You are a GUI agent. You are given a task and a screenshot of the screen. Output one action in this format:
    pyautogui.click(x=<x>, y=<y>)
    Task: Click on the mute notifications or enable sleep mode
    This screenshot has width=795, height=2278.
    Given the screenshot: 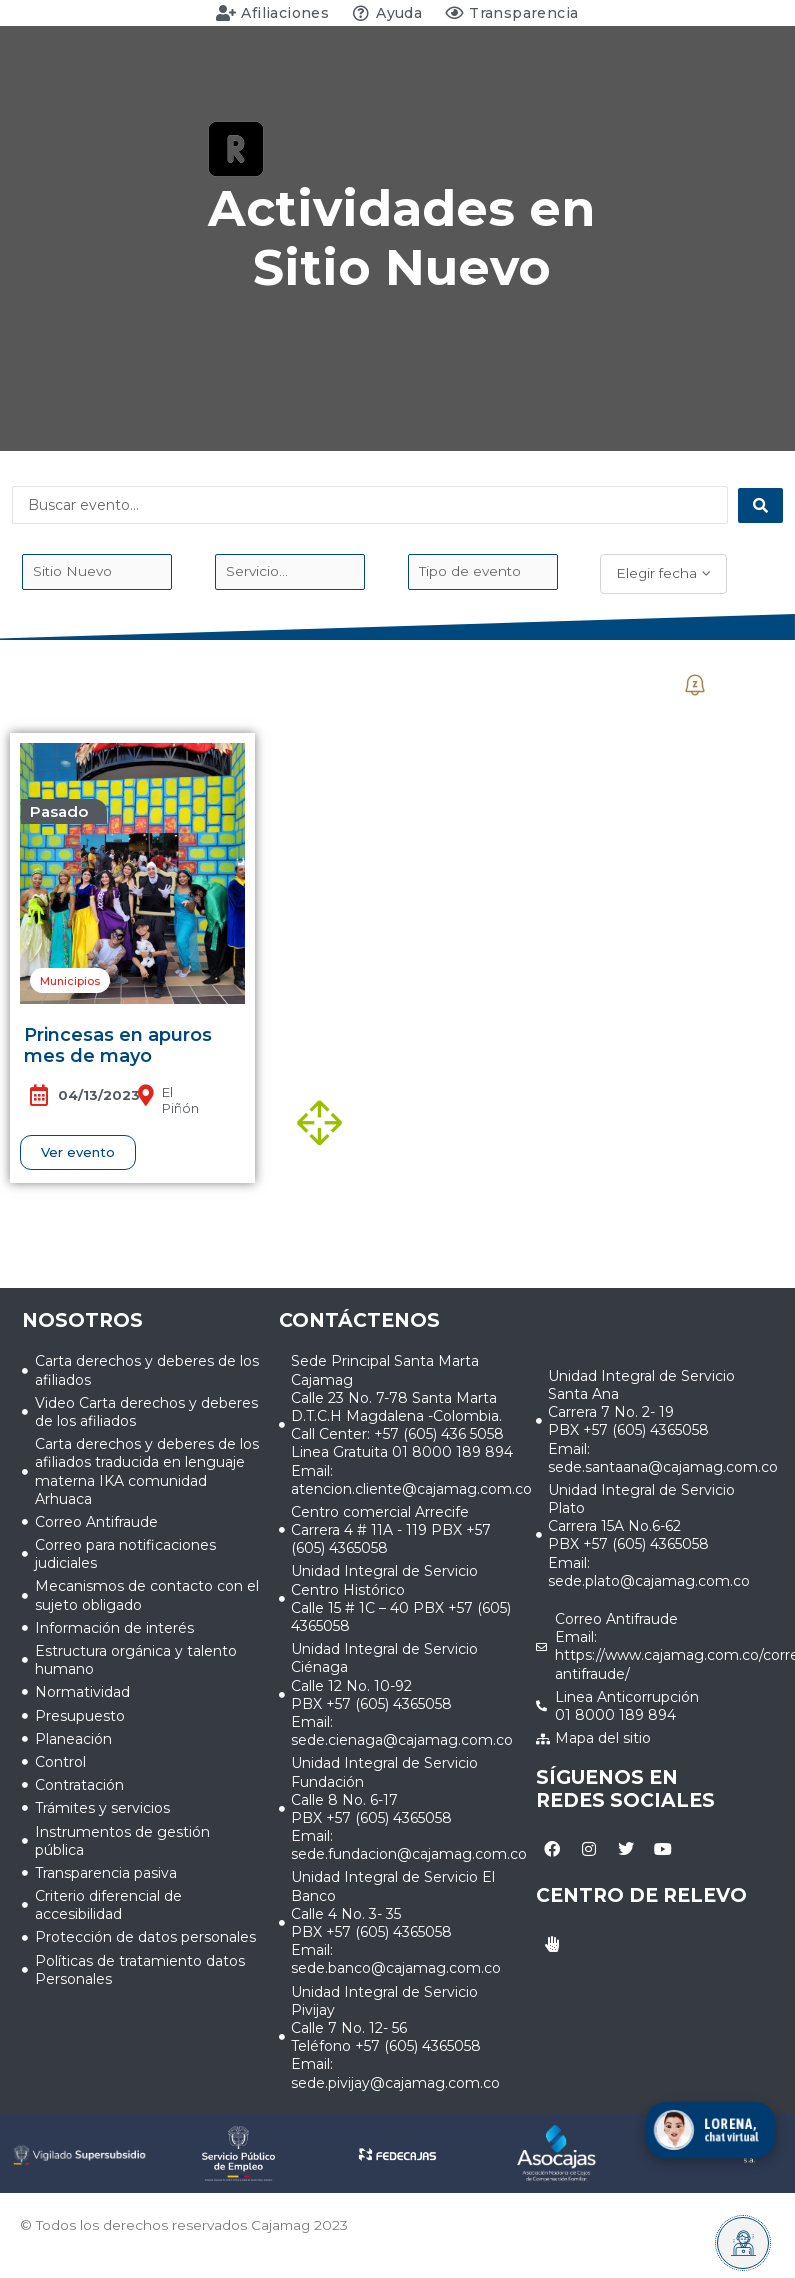 What is the action you would take?
    pyautogui.click(x=695, y=685)
    